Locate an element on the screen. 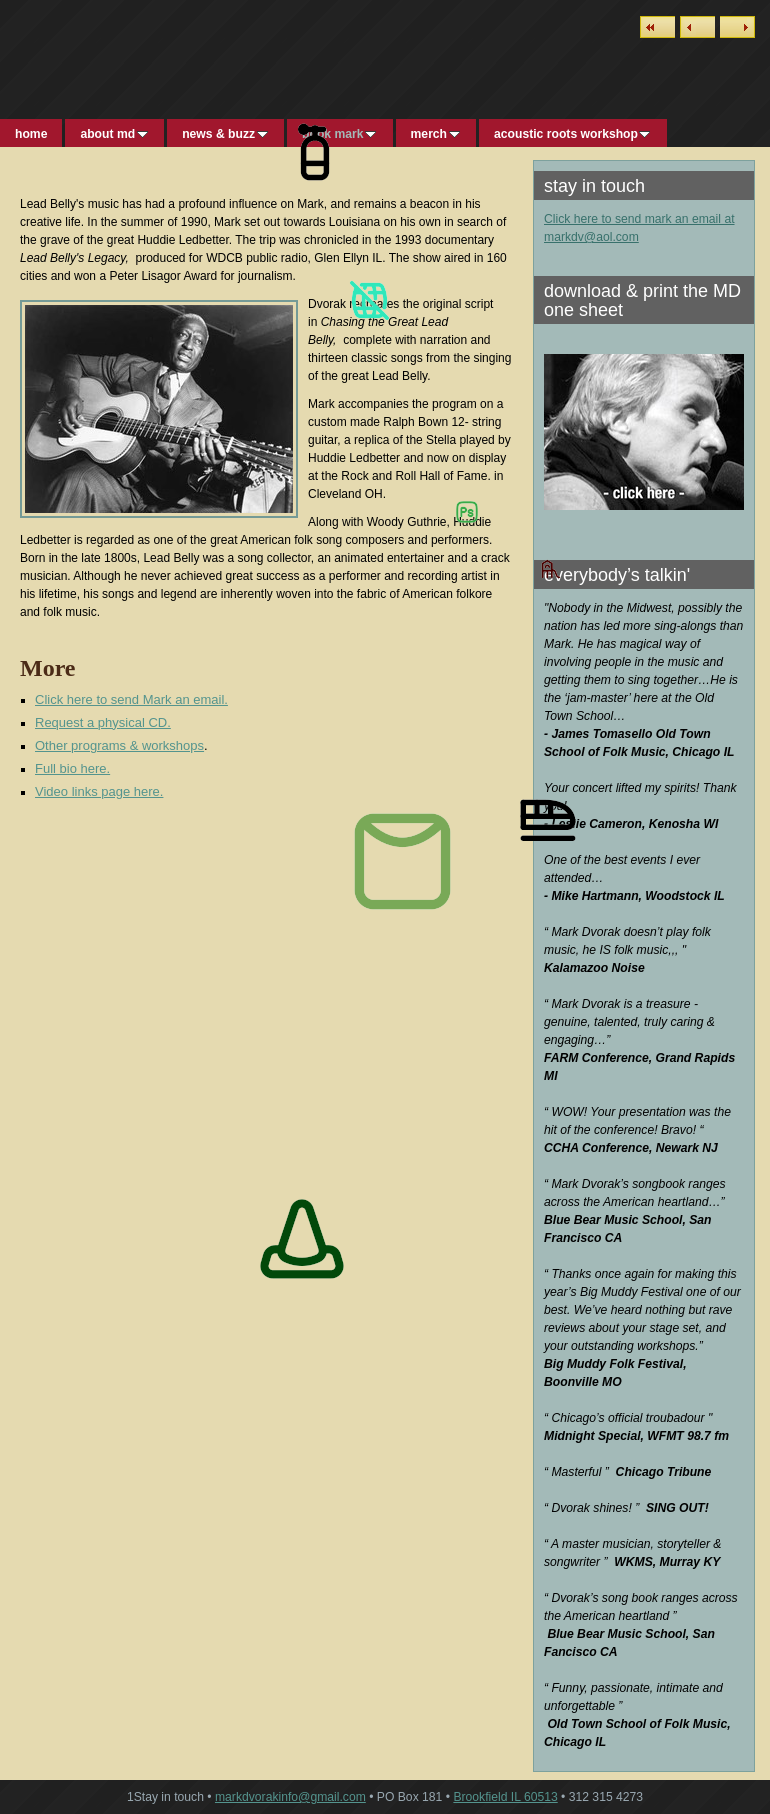 This screenshot has height=1814, width=770. open Adobe Photoshop is located at coordinates (467, 512).